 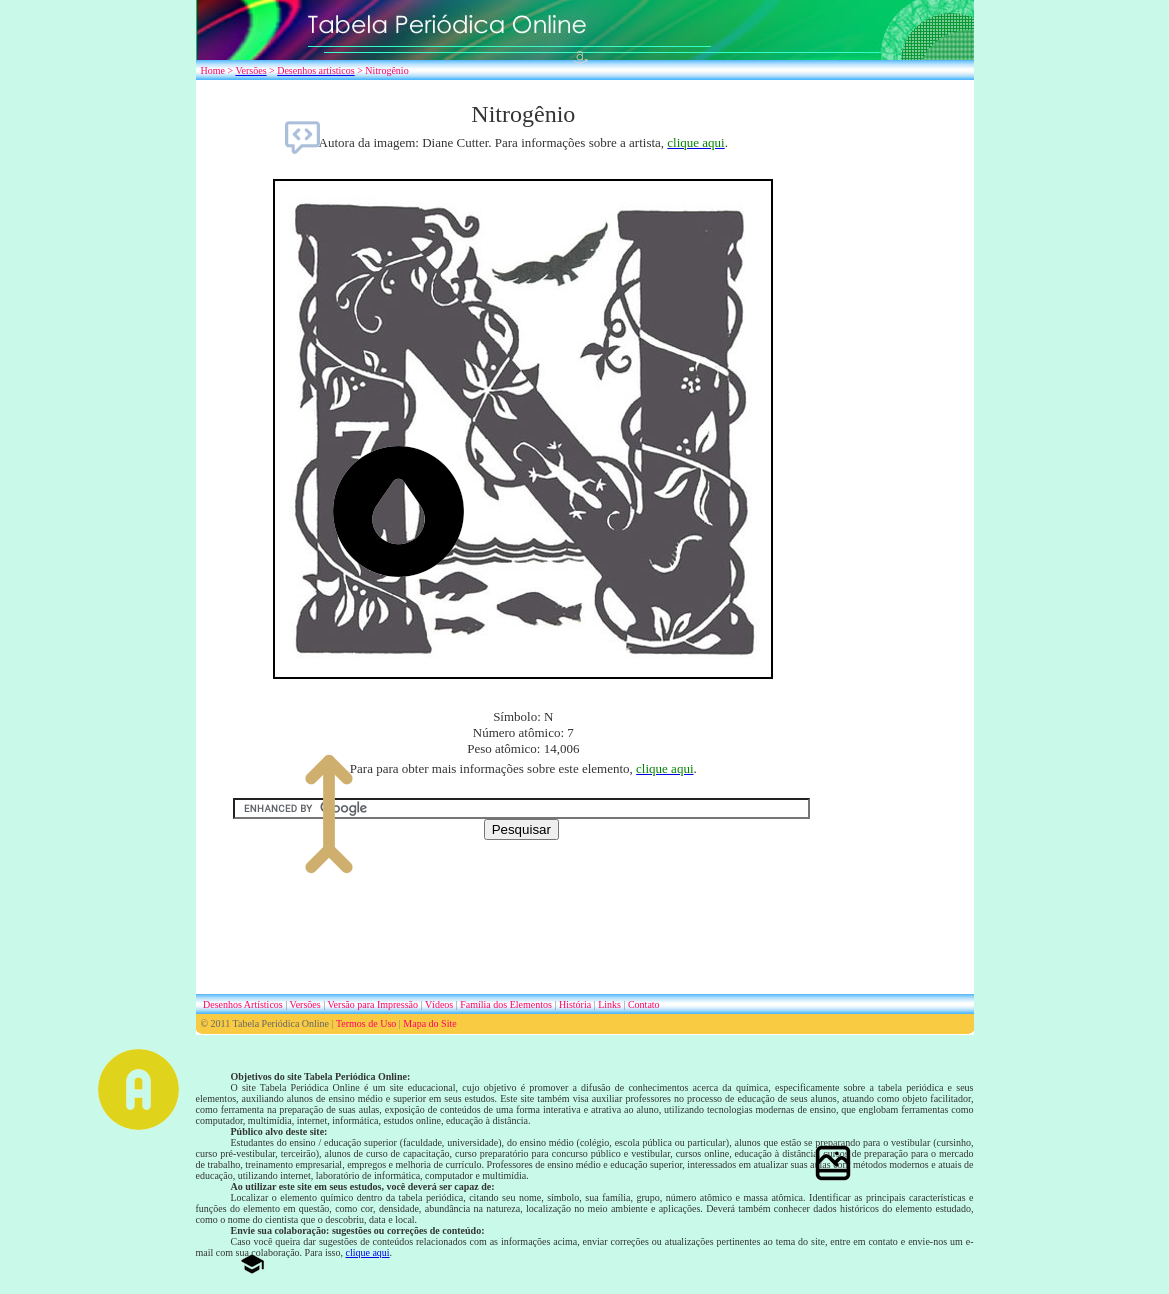 What do you see at coordinates (252, 1264) in the screenshot?
I see `access education or school-related features` at bounding box center [252, 1264].